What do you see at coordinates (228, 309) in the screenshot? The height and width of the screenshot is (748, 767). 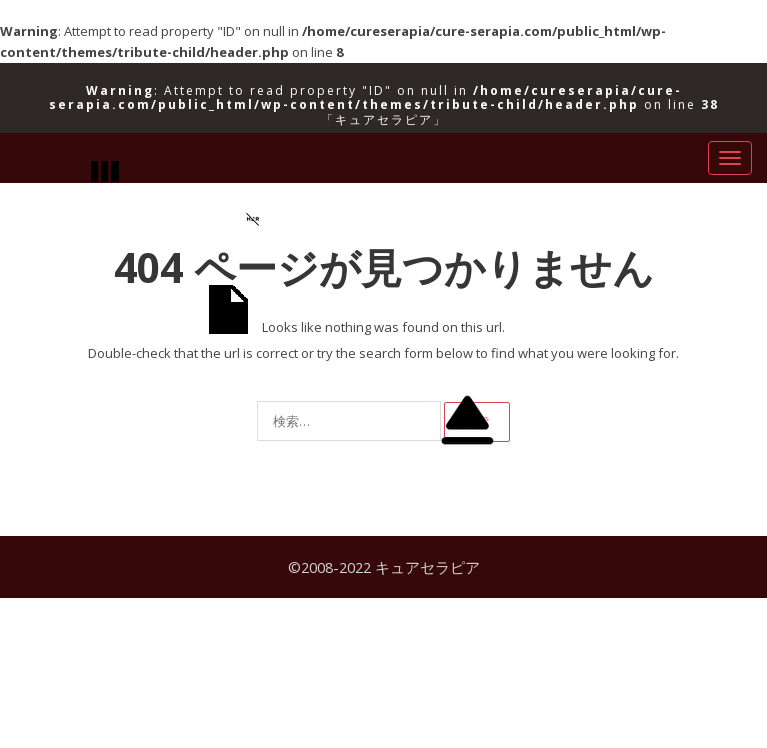 I see `insert or upload a file` at bounding box center [228, 309].